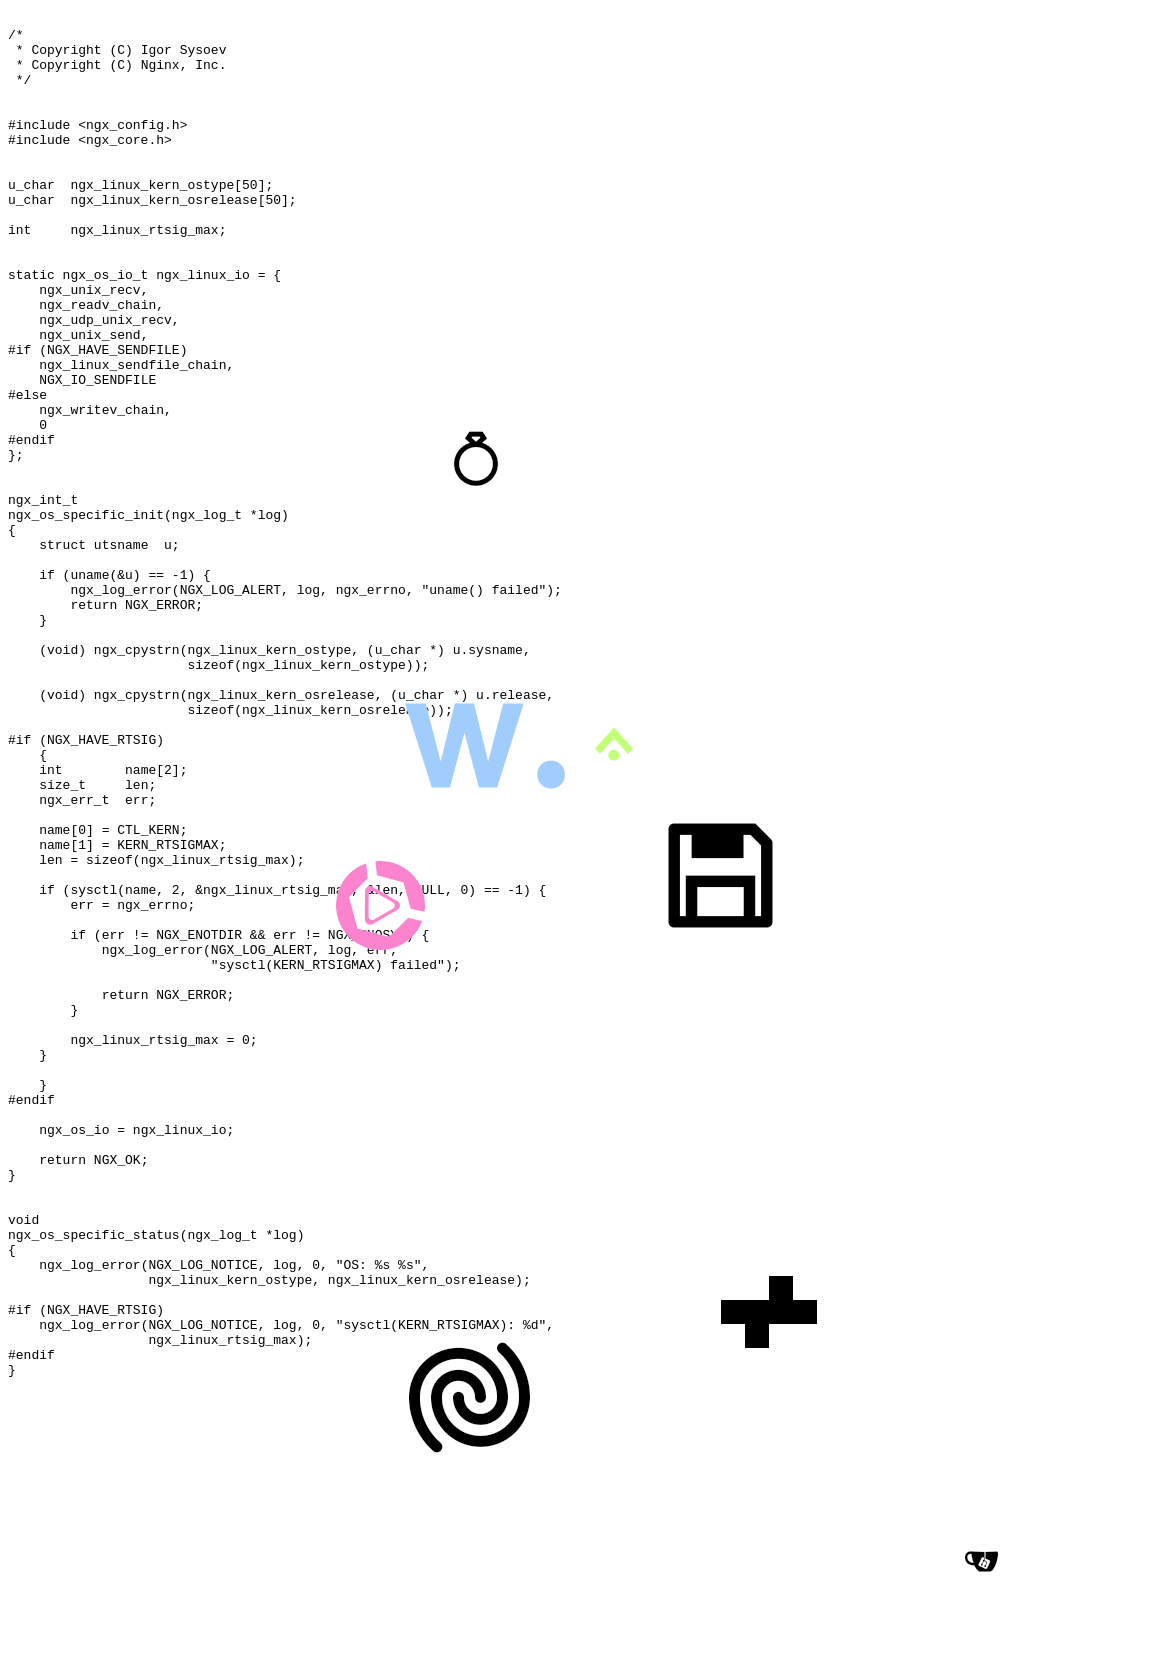  What do you see at coordinates (614, 744) in the screenshot?
I see `upptime status monitoring service logo` at bounding box center [614, 744].